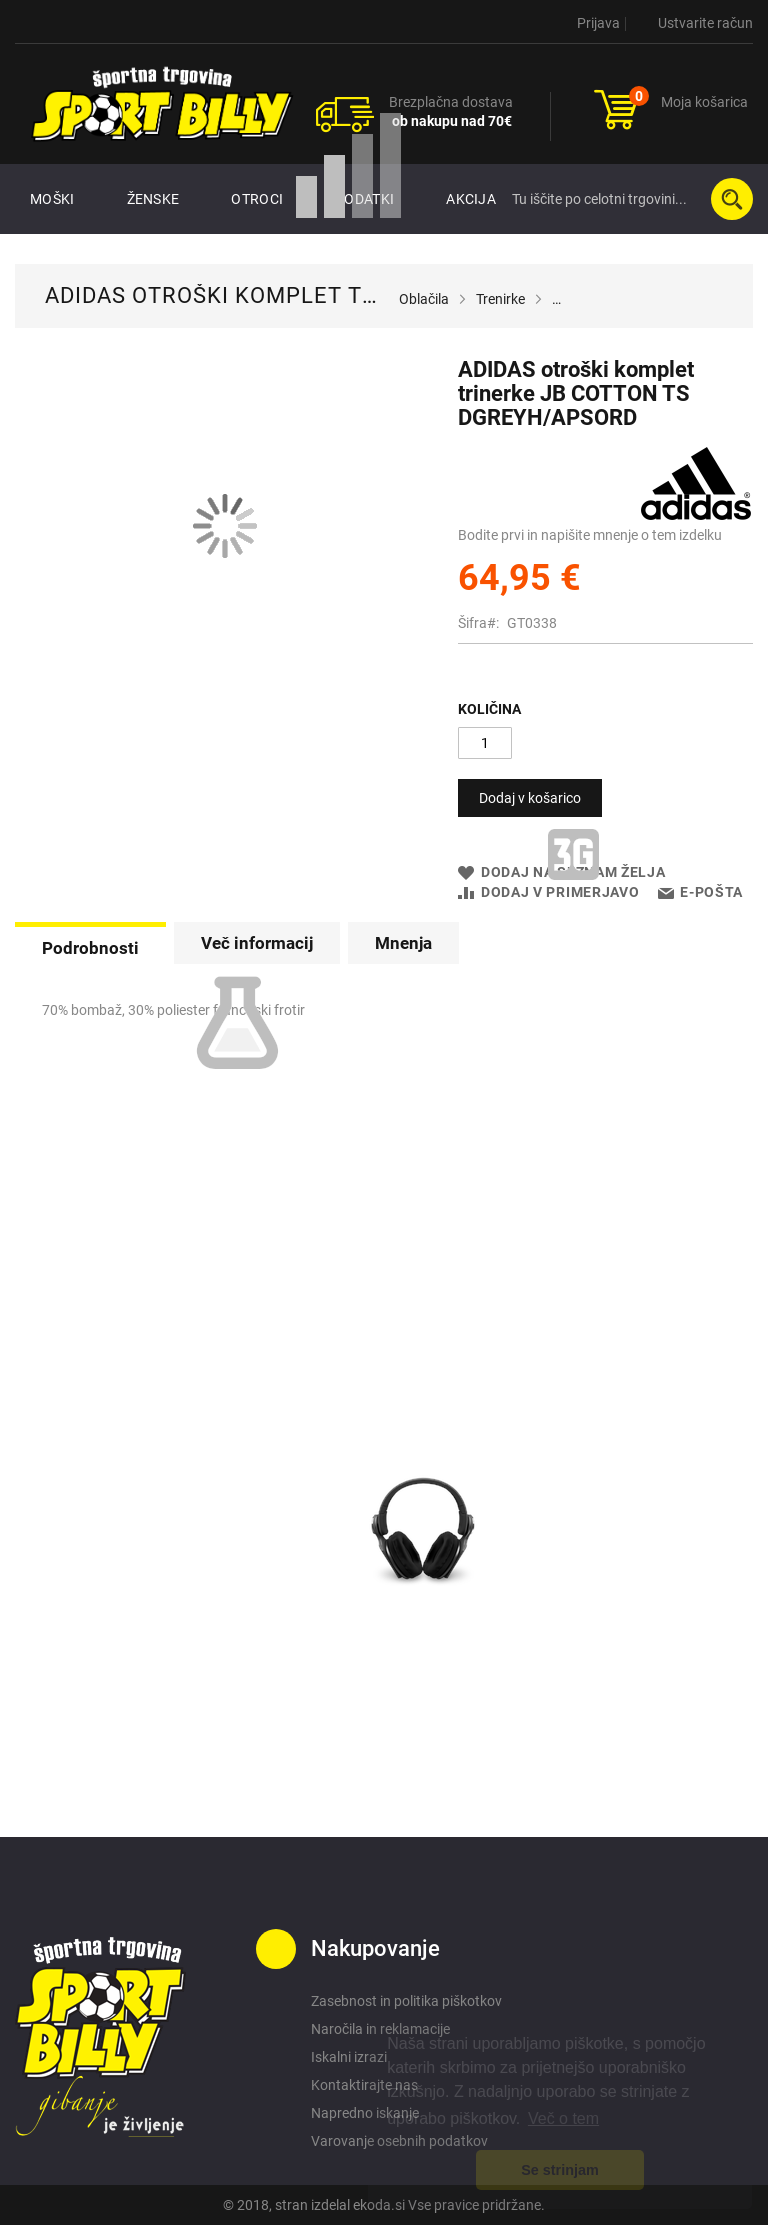 The height and width of the screenshot is (2225, 768). Describe the element at coordinates (352, 169) in the screenshot. I see `indicates moderate cellular signal strength` at that location.